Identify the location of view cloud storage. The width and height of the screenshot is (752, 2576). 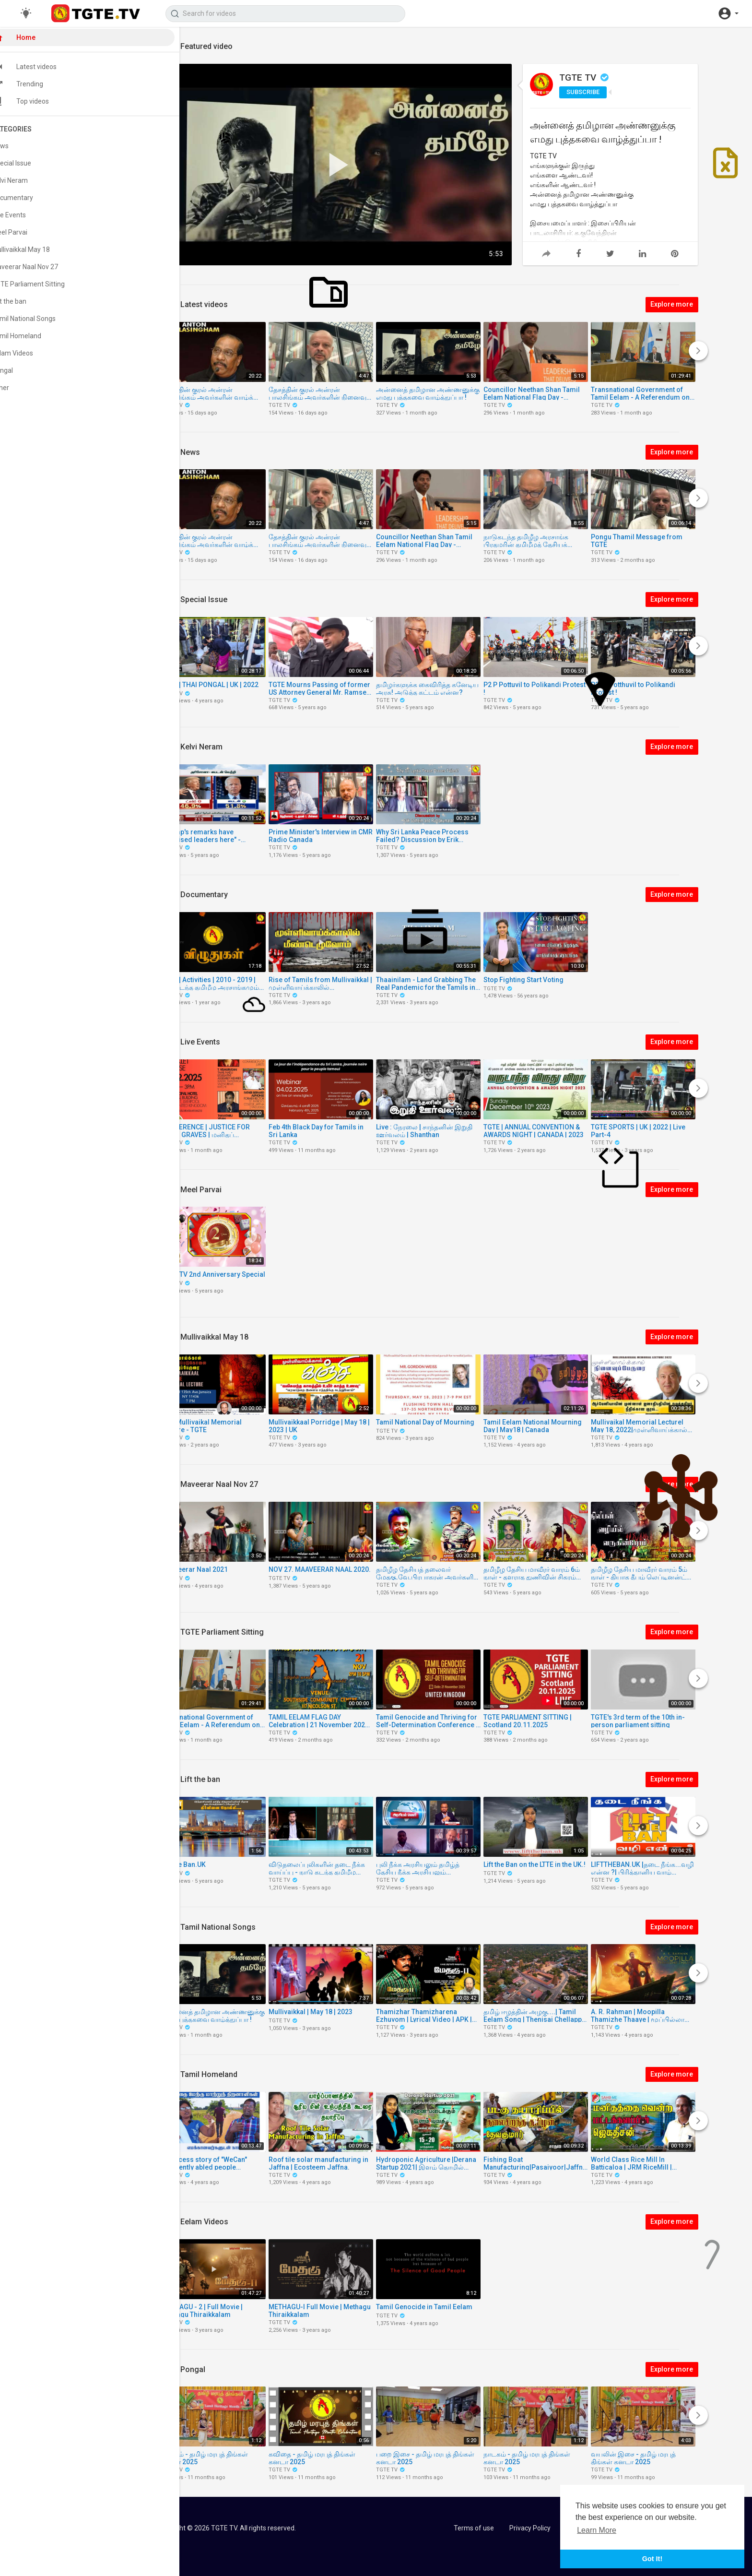
(254, 1004).